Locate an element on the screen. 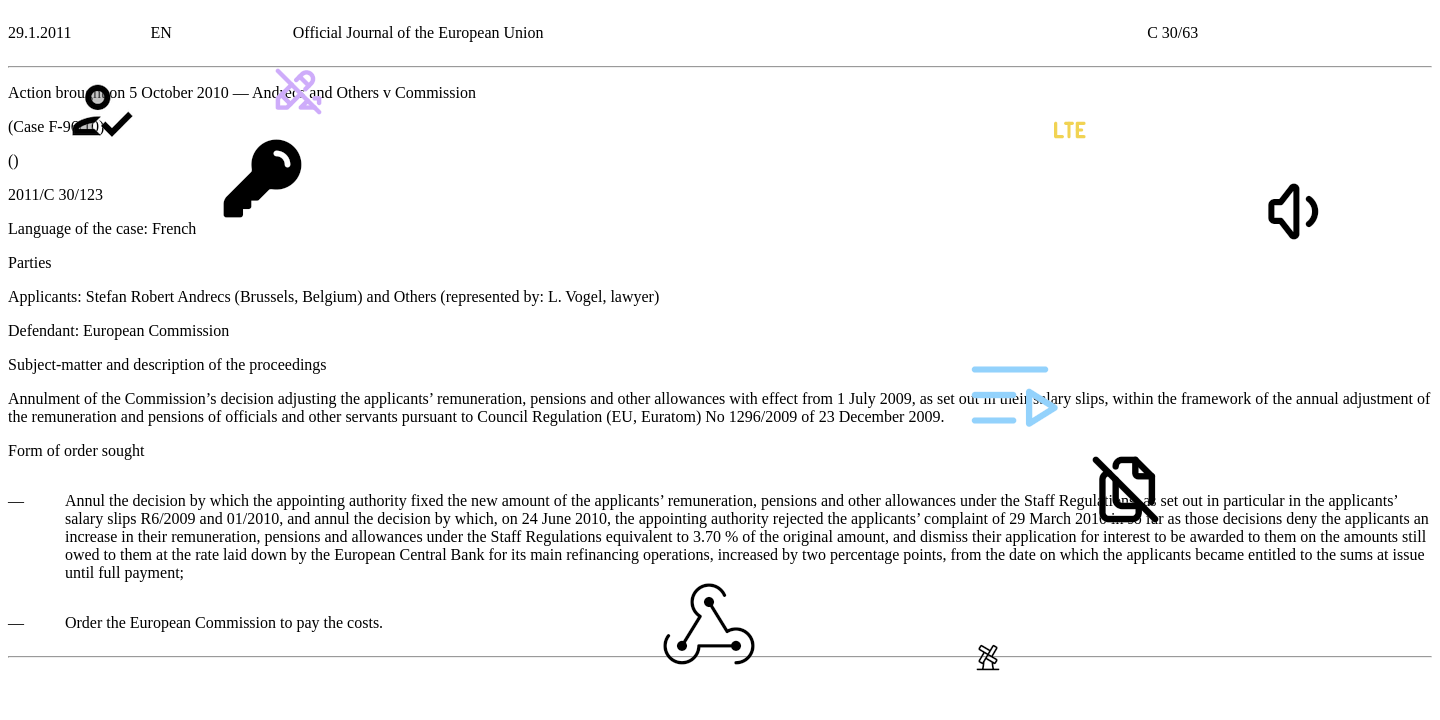 The image size is (1440, 720). adjust audio volume level is located at coordinates (1299, 211).